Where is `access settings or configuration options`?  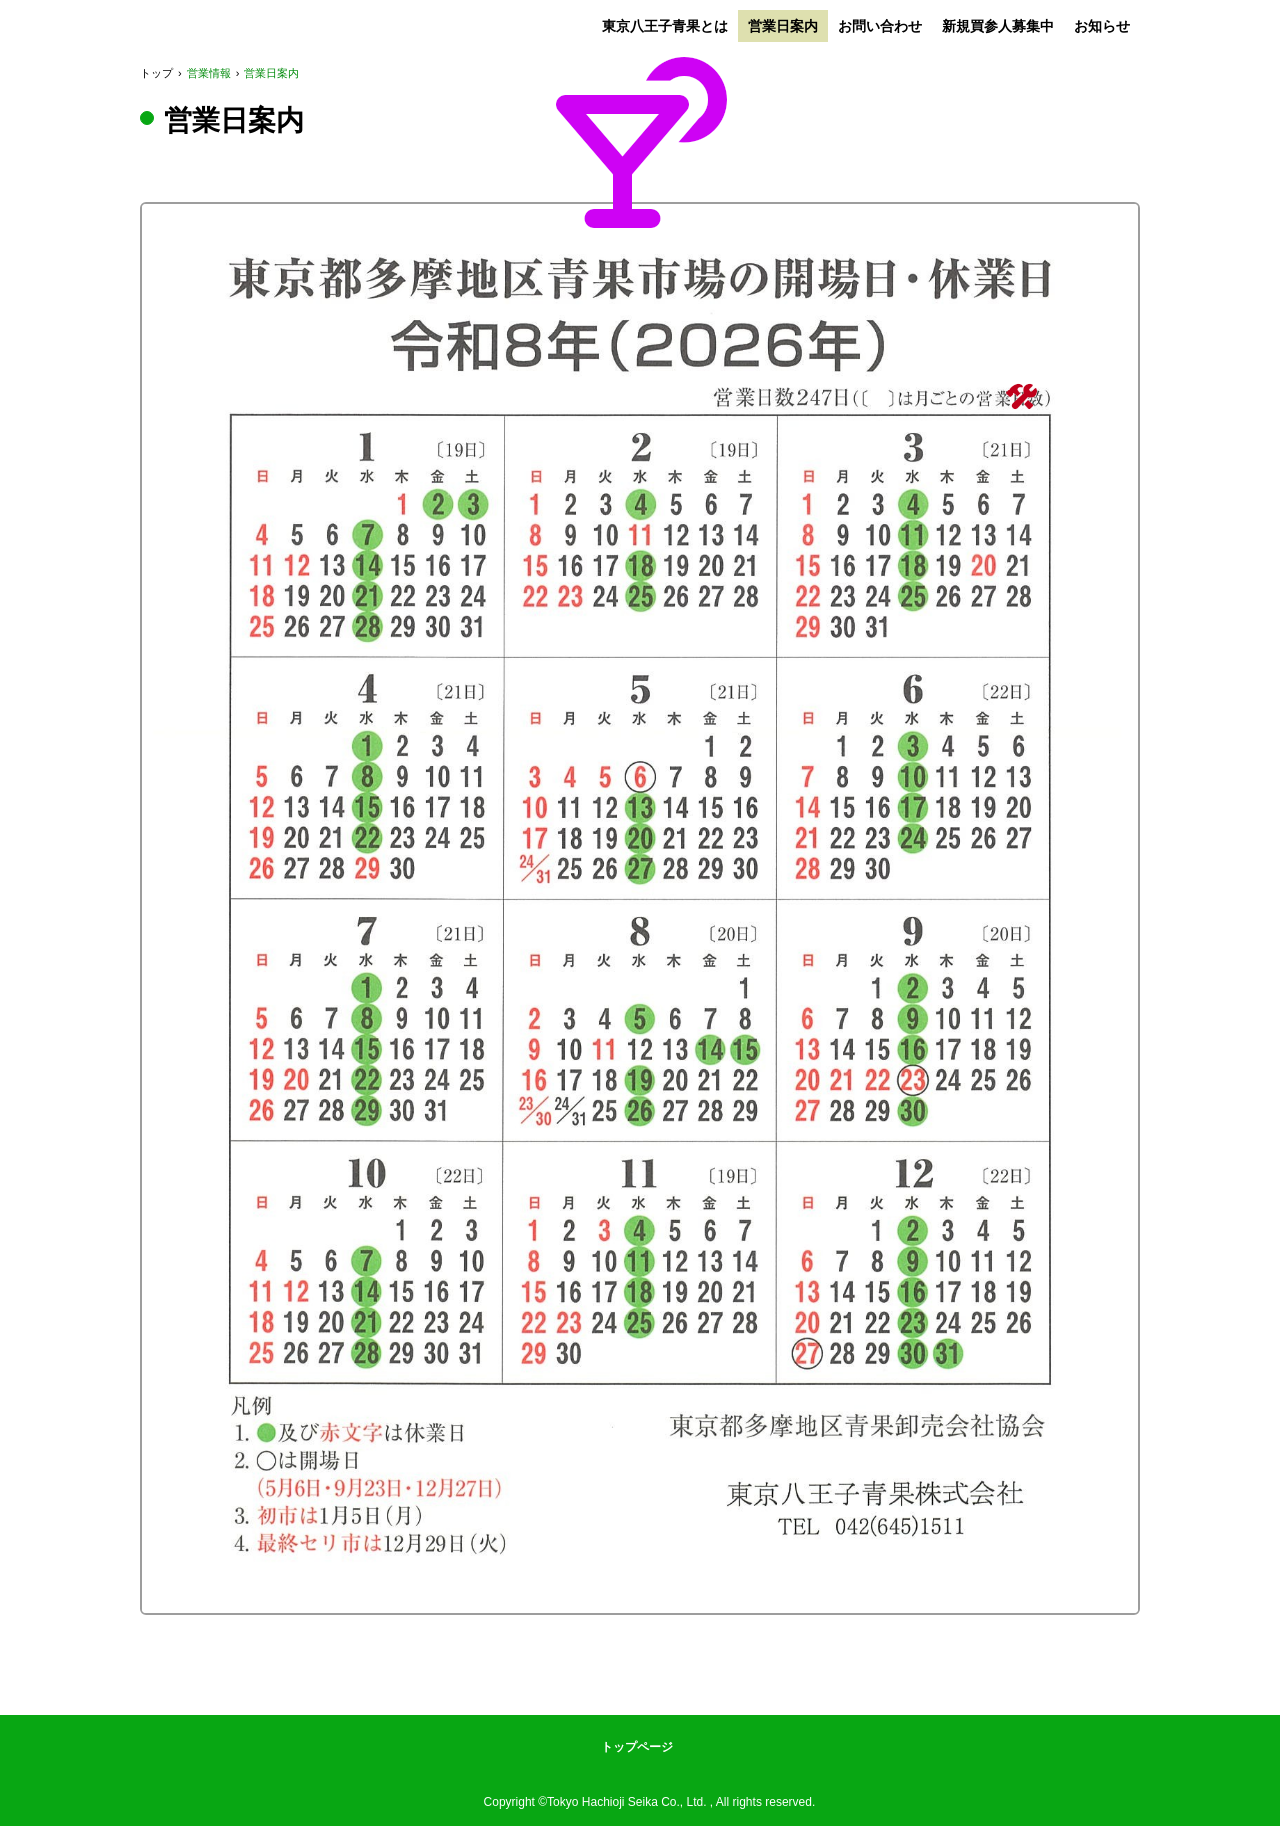
access settings or configuration options is located at coordinates (1021, 396).